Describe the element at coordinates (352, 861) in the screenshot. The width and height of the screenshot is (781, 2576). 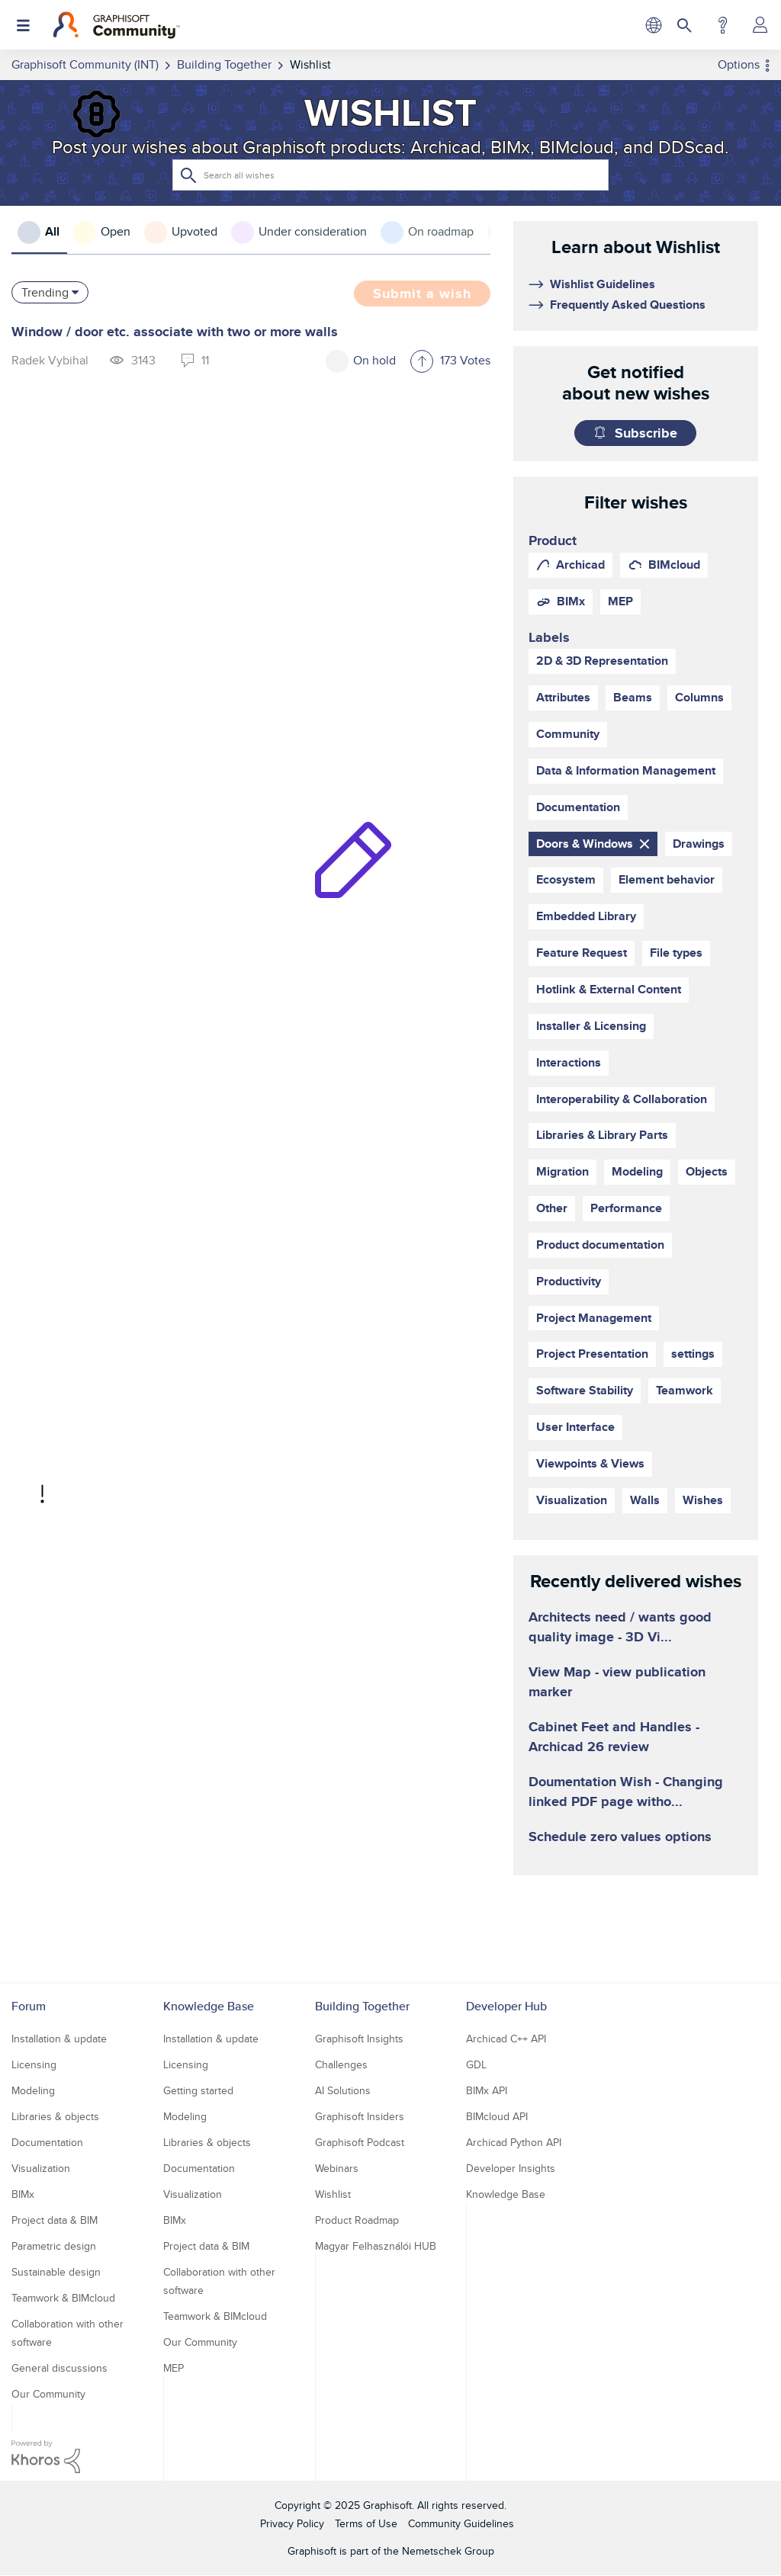
I see `edit content or text` at that location.